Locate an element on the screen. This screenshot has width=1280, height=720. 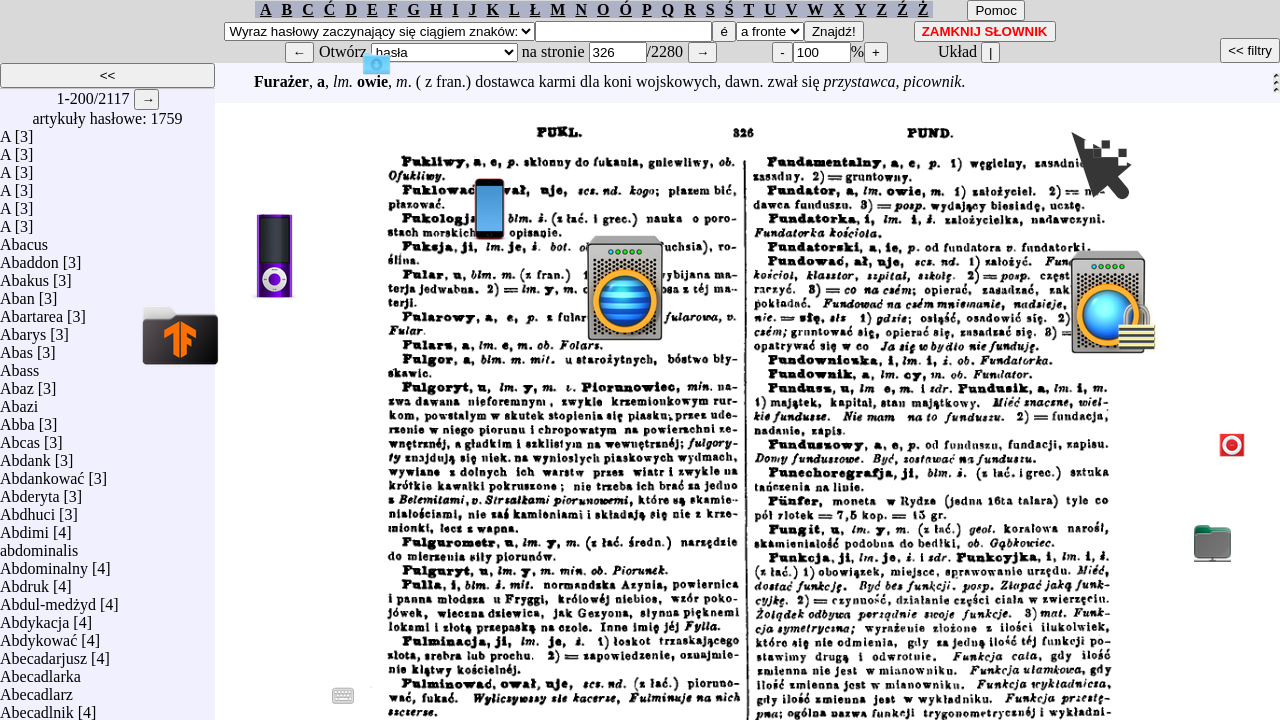
open your downloads folder is located at coordinates (376, 63).